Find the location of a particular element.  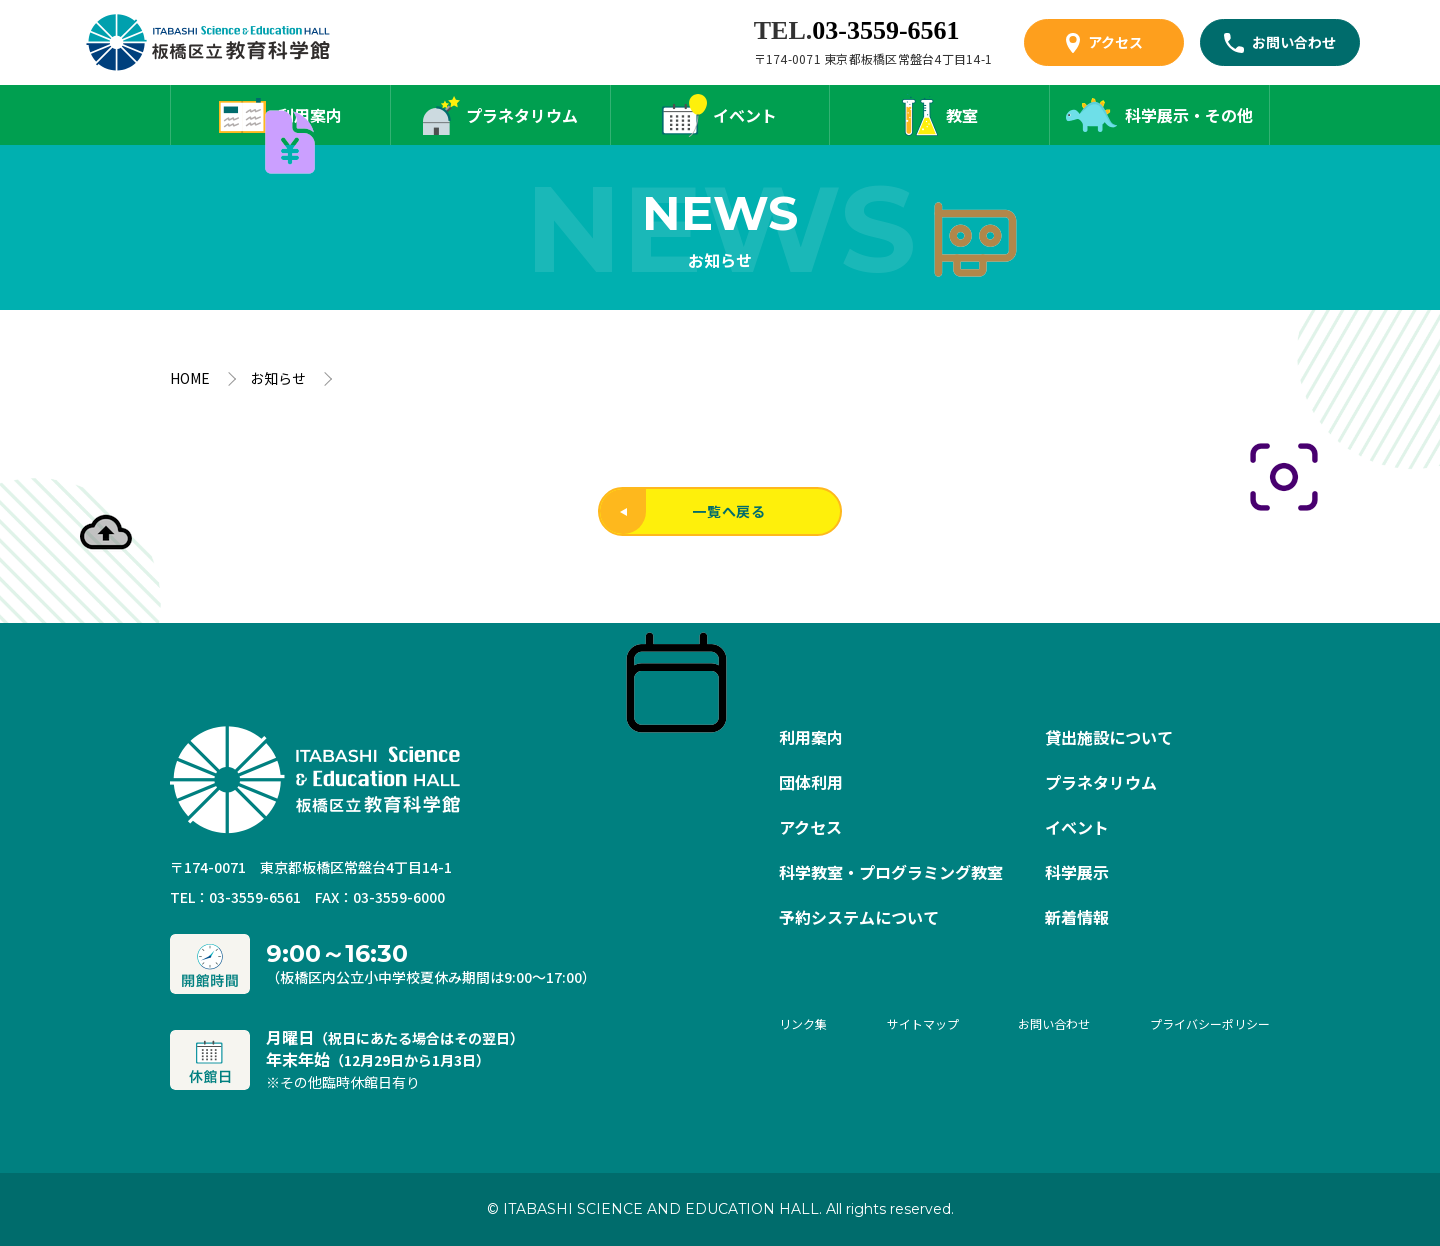

upload file to cloud storage is located at coordinates (106, 532).